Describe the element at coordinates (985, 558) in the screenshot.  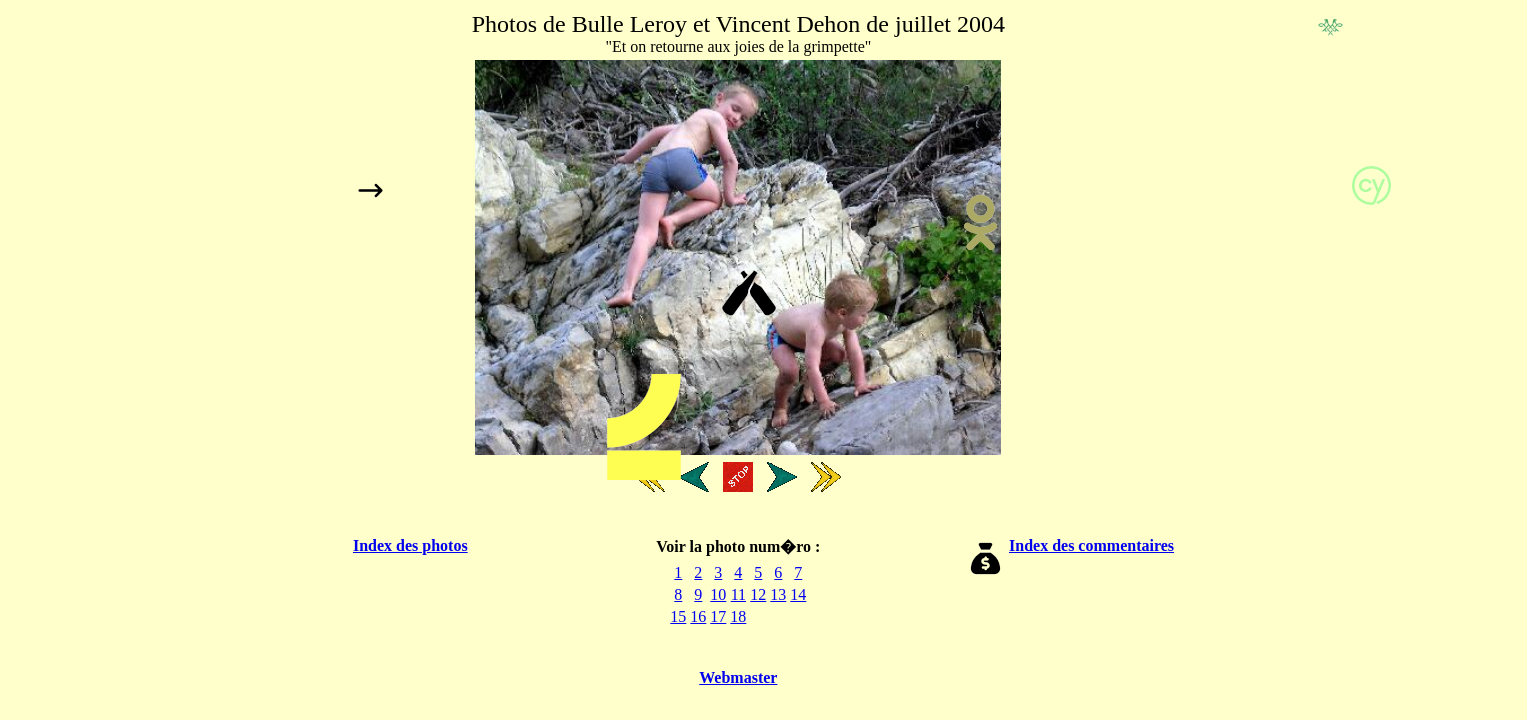
I see `view your earnings or balance` at that location.